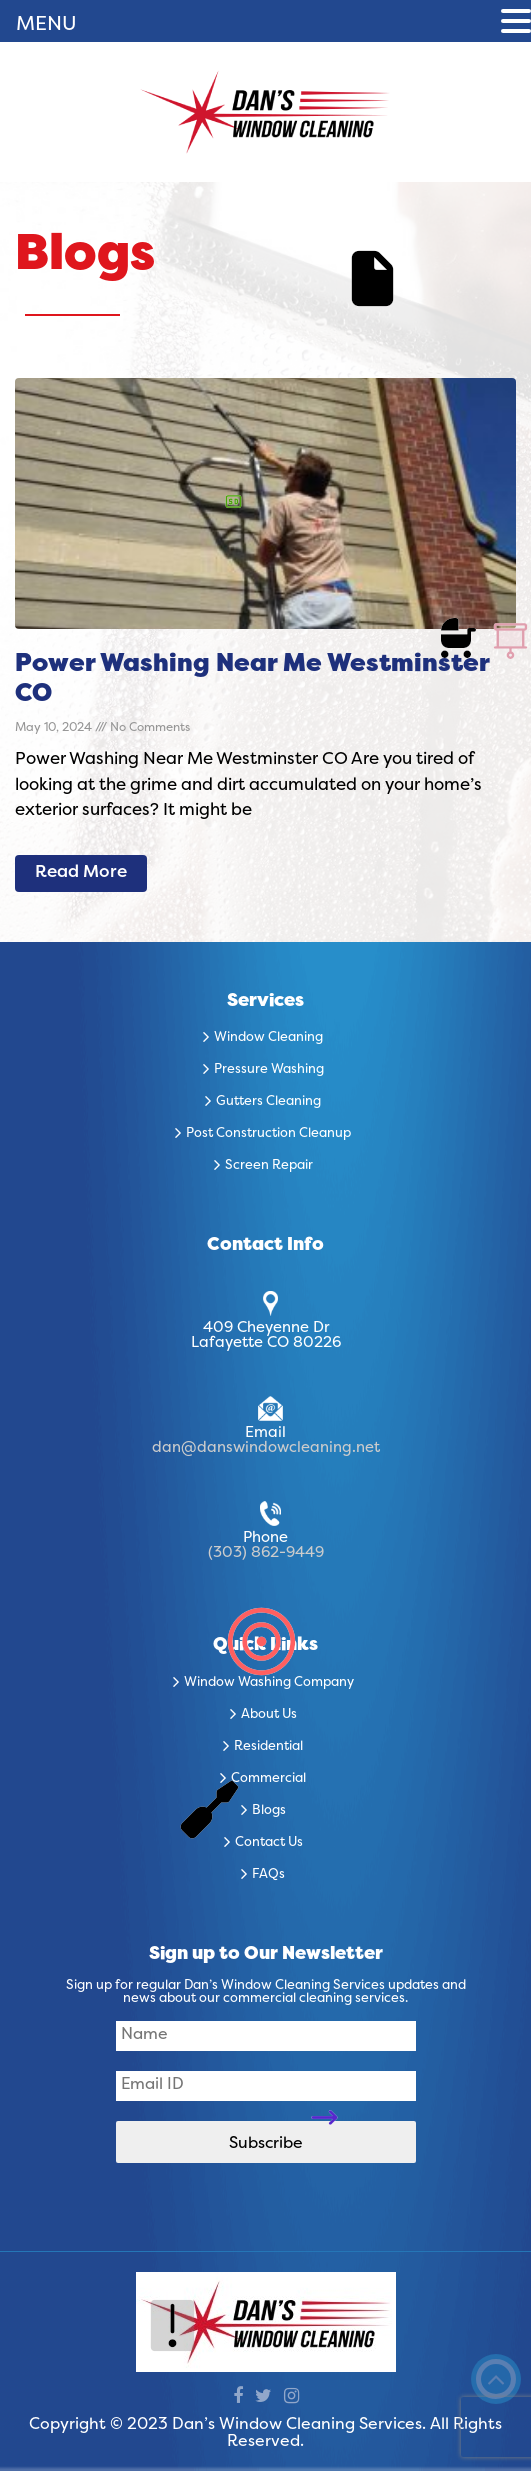  What do you see at coordinates (209, 1809) in the screenshot?
I see `access settings or configuration options` at bounding box center [209, 1809].